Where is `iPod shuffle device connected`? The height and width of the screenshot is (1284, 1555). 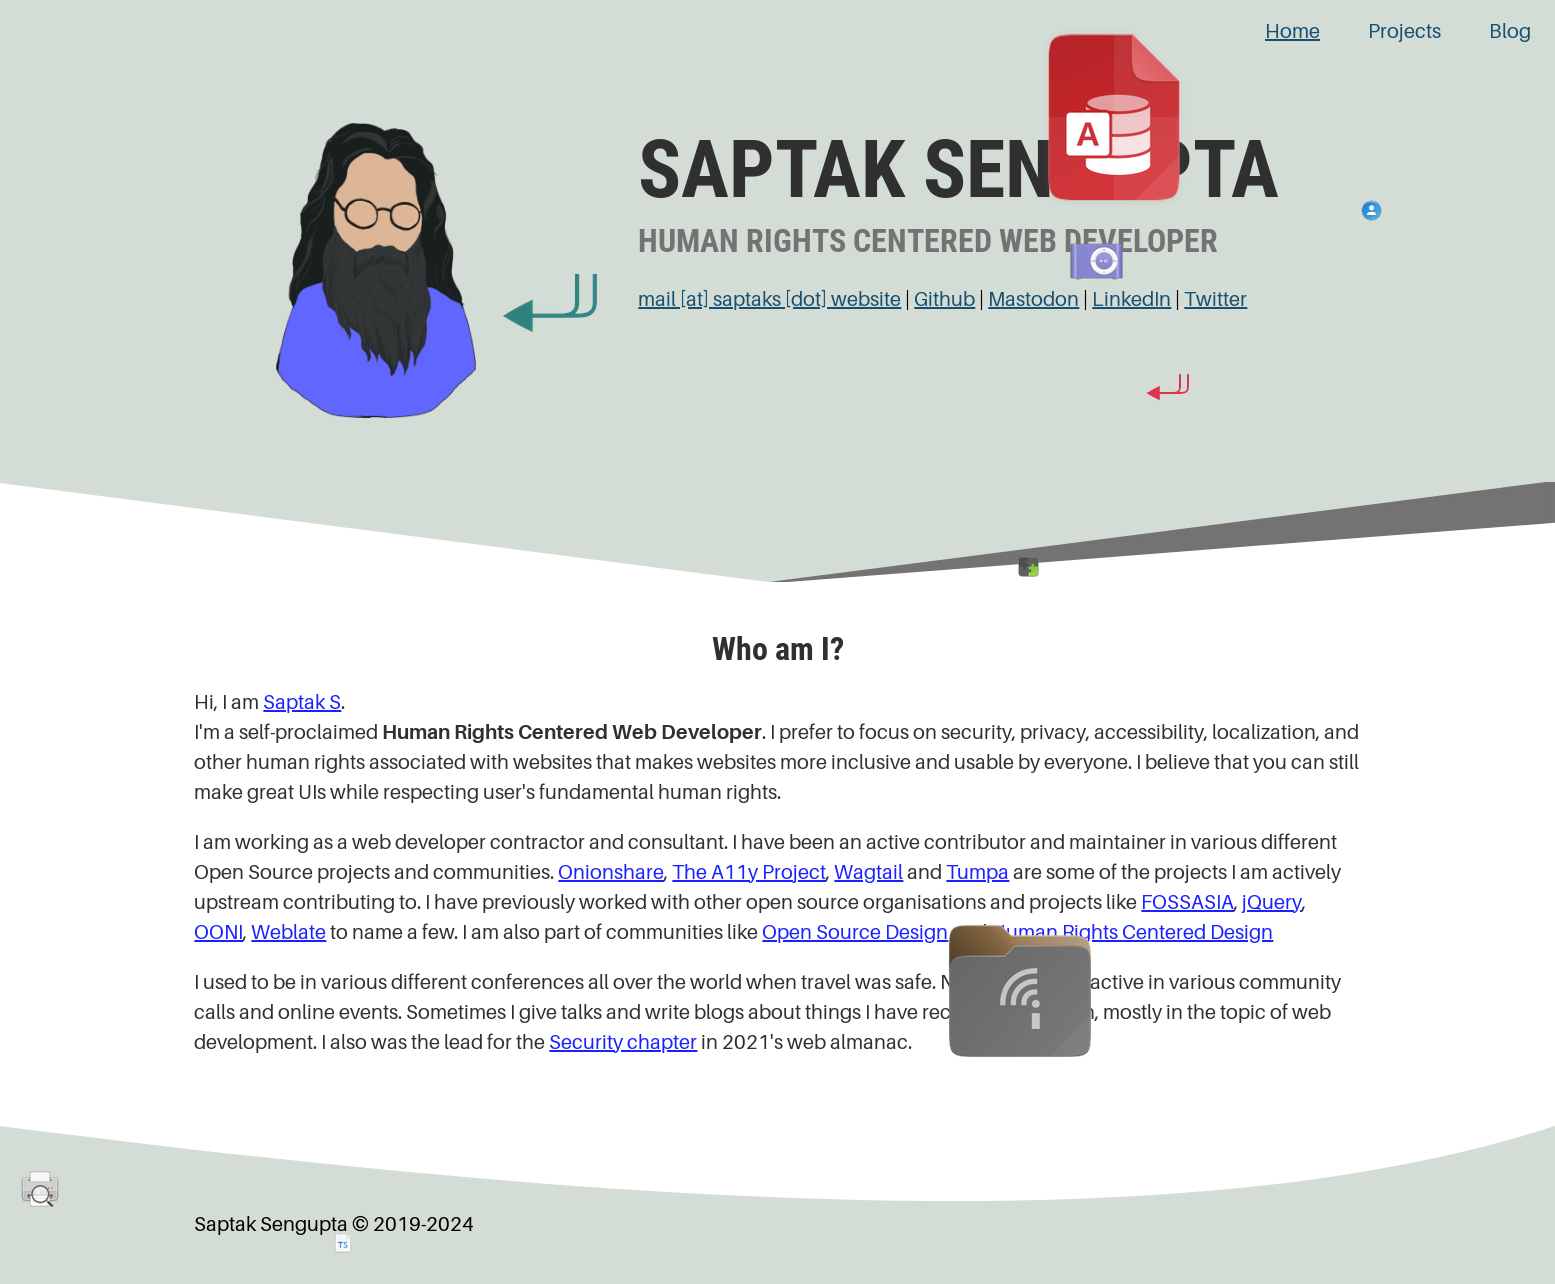
iPod shuffle device connected is located at coordinates (1096, 251).